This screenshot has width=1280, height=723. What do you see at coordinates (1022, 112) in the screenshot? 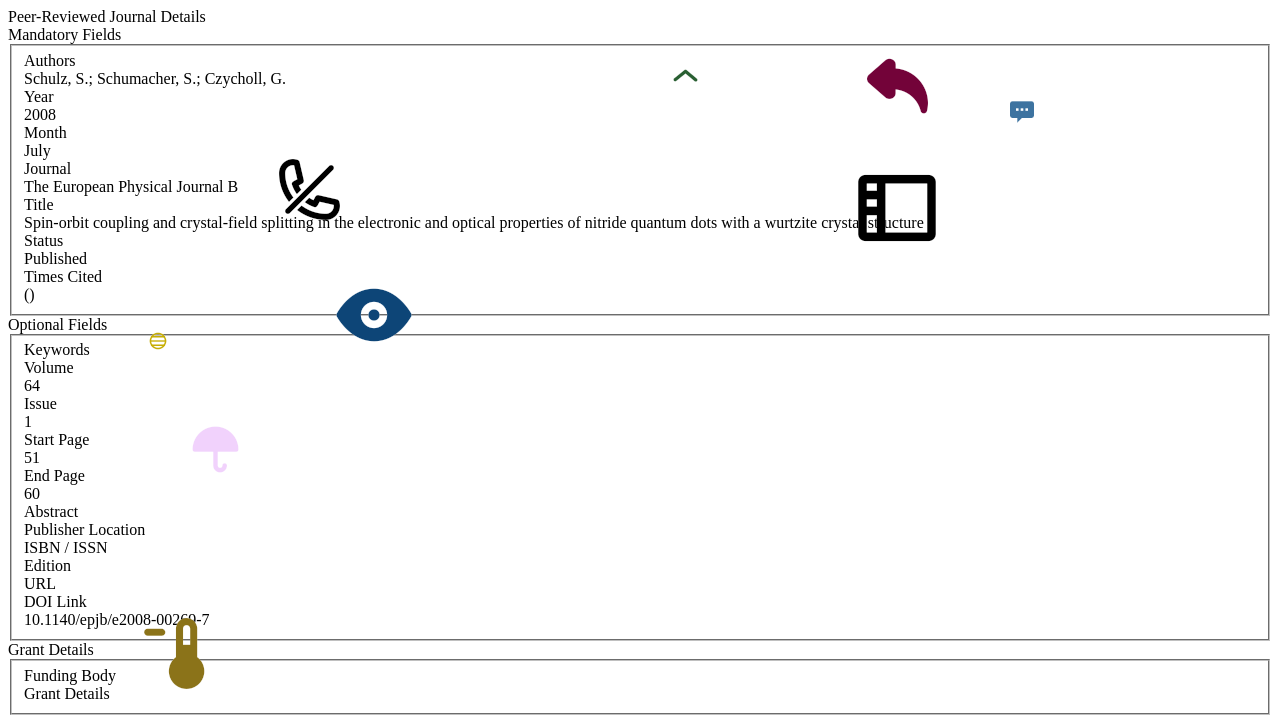
I see `open chat or messaging` at bounding box center [1022, 112].